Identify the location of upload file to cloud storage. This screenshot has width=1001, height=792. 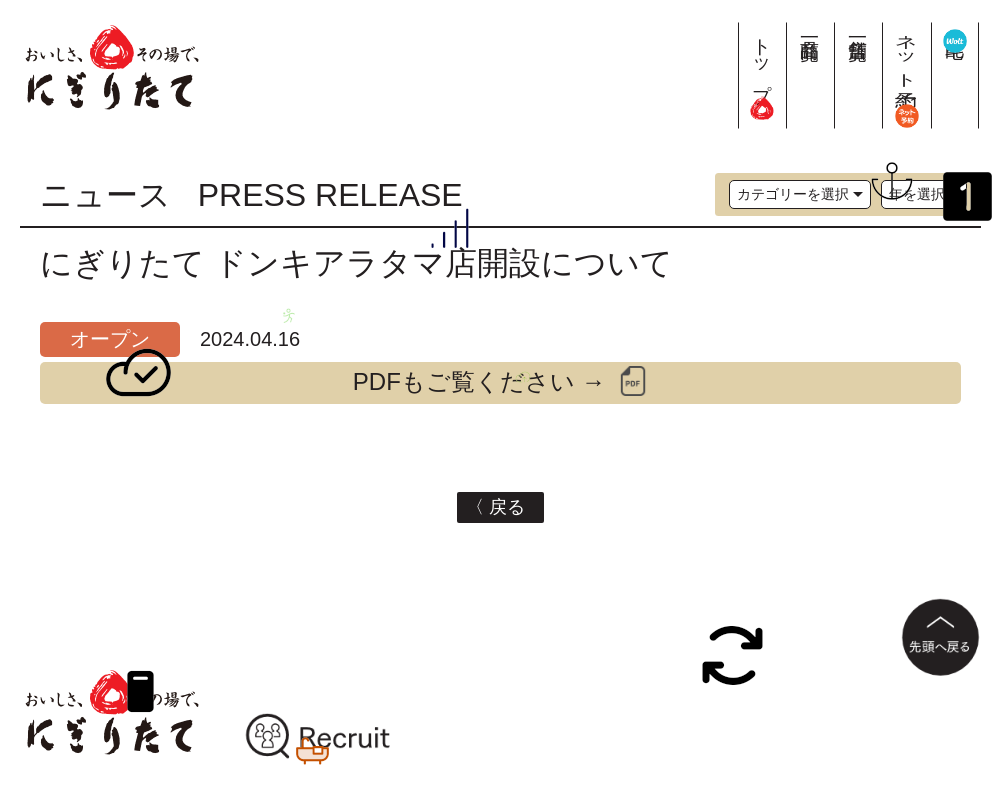
(523, 377).